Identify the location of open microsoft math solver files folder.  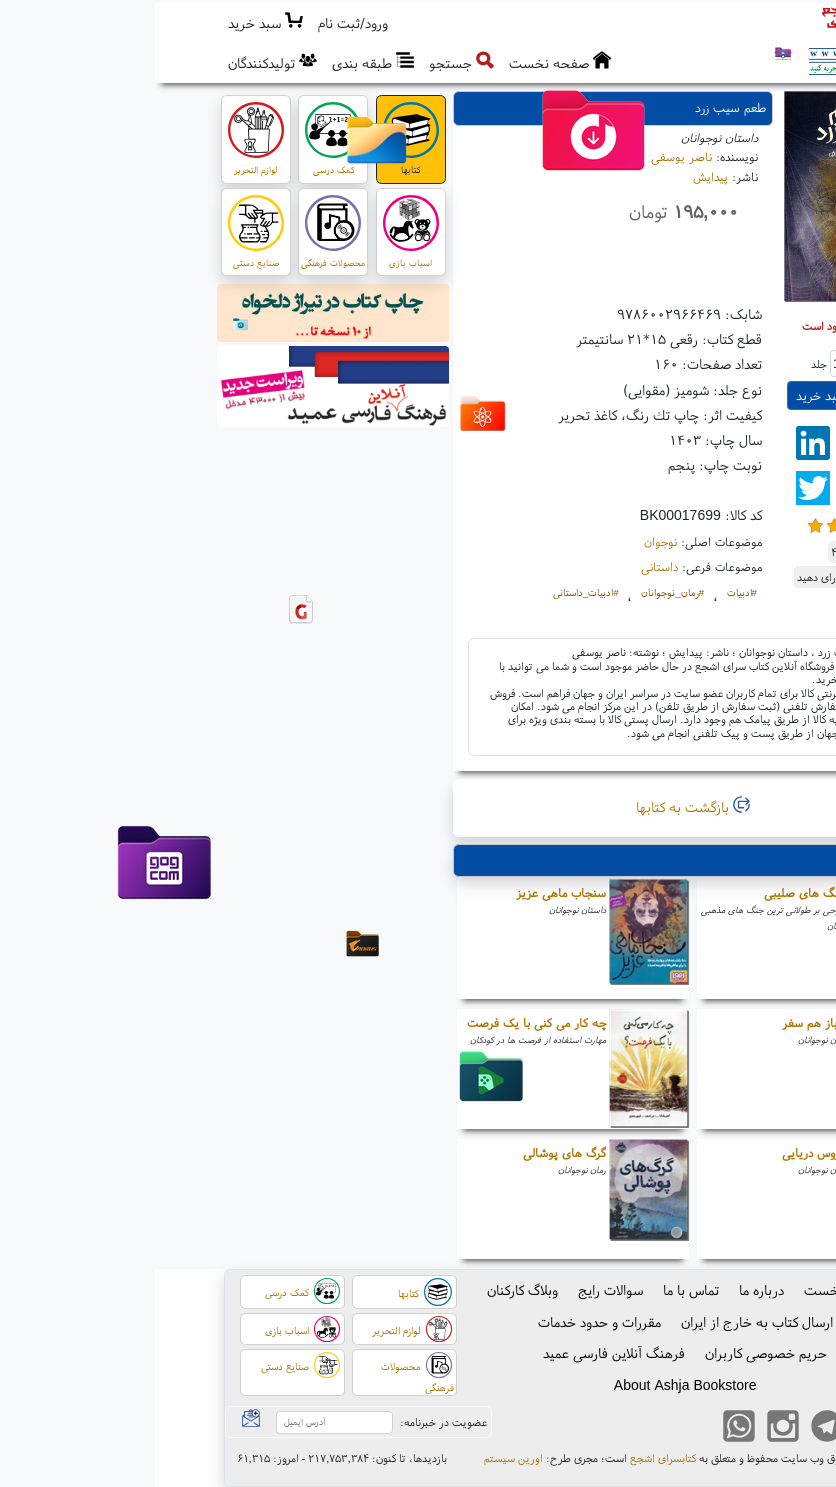
(240, 324).